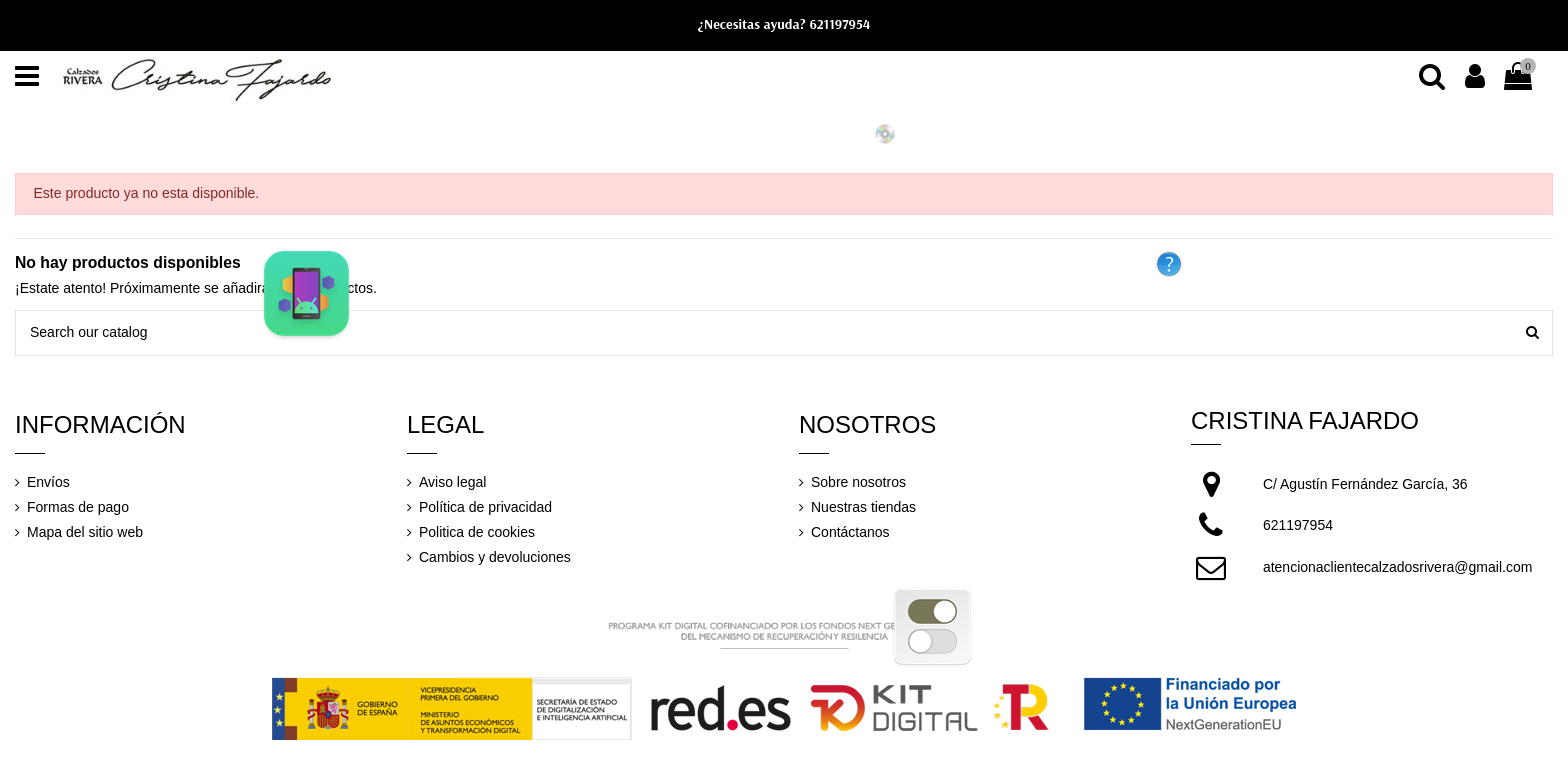 The height and width of the screenshot is (767, 1568). What do you see at coordinates (1169, 264) in the screenshot?
I see `access help and support documentation` at bounding box center [1169, 264].